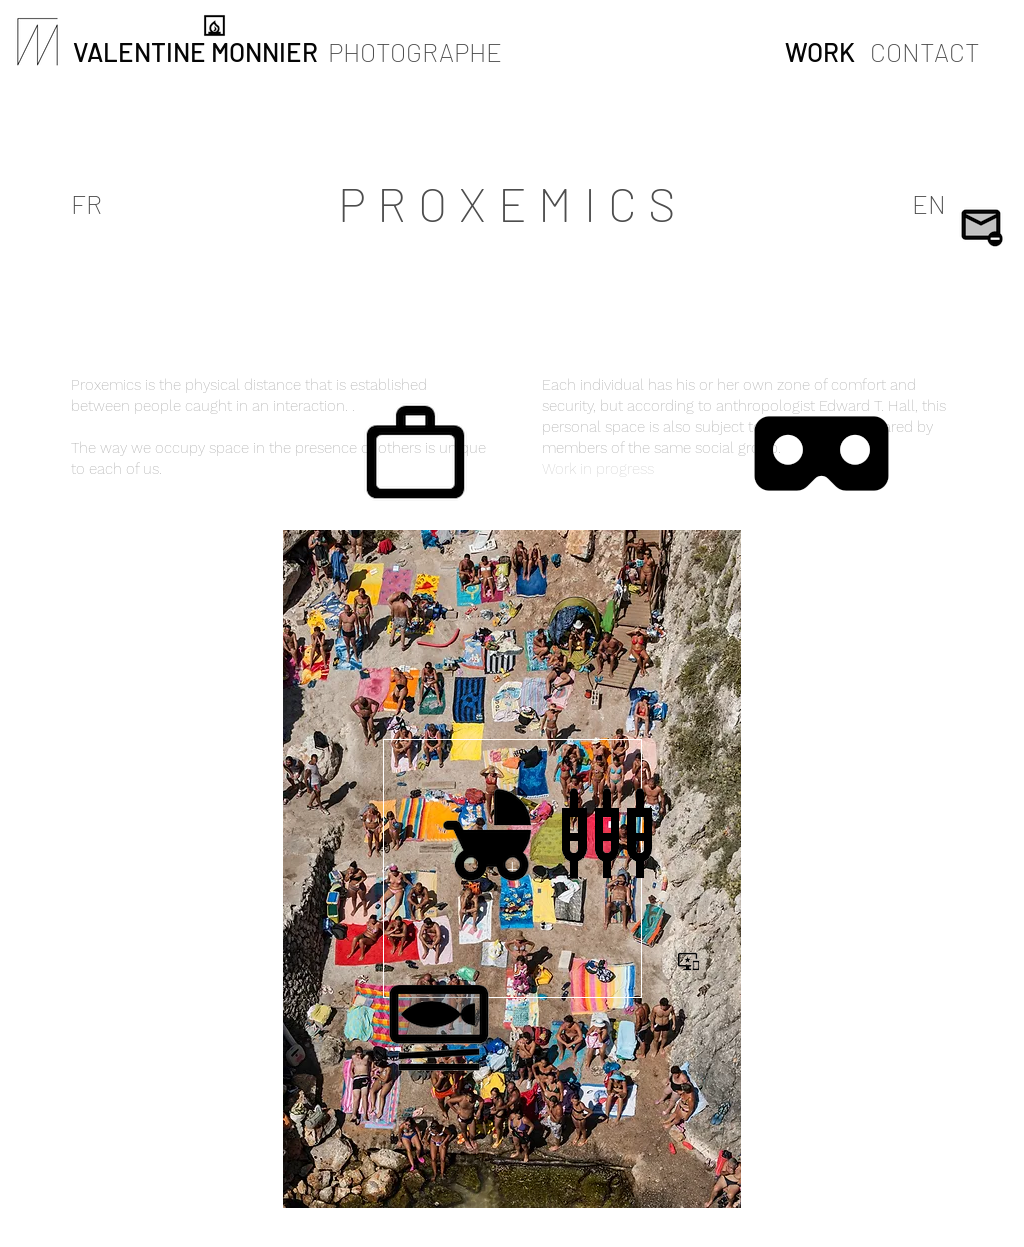  What do you see at coordinates (415, 454) in the screenshot?
I see `view work or job-related content` at bounding box center [415, 454].